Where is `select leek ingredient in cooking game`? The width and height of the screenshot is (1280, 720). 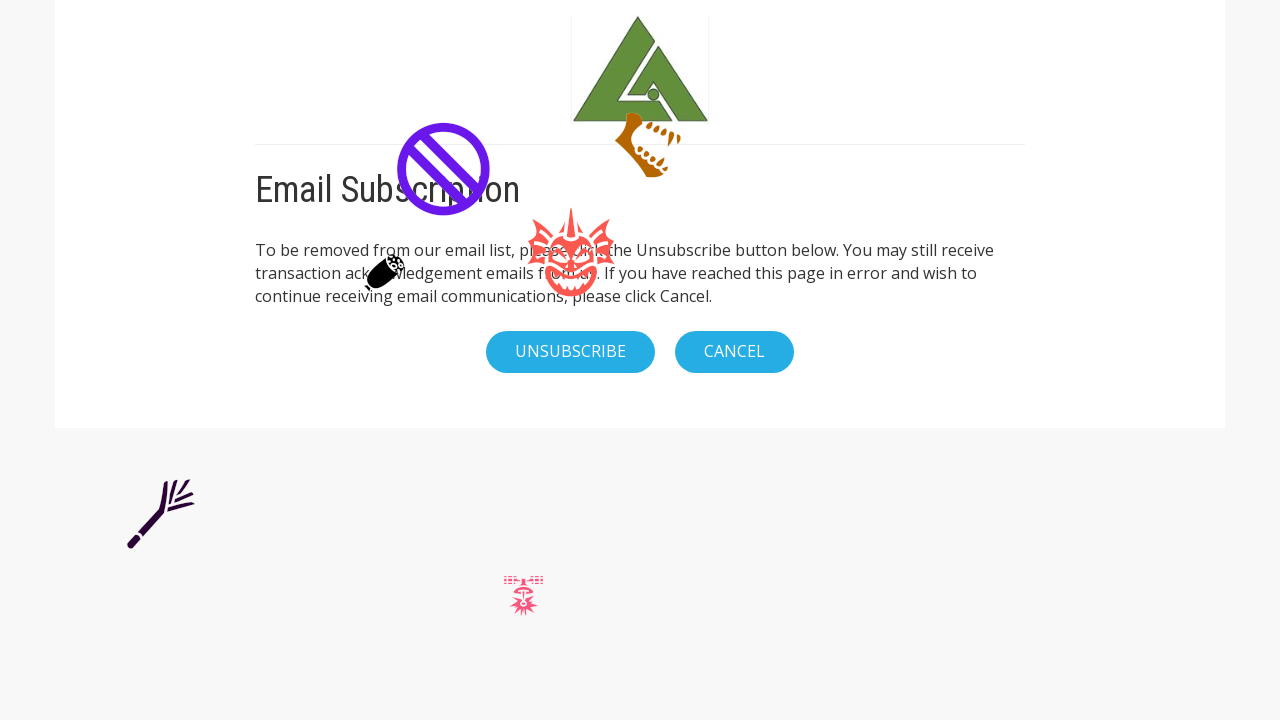
select leek ingredient in cooking game is located at coordinates (161, 514).